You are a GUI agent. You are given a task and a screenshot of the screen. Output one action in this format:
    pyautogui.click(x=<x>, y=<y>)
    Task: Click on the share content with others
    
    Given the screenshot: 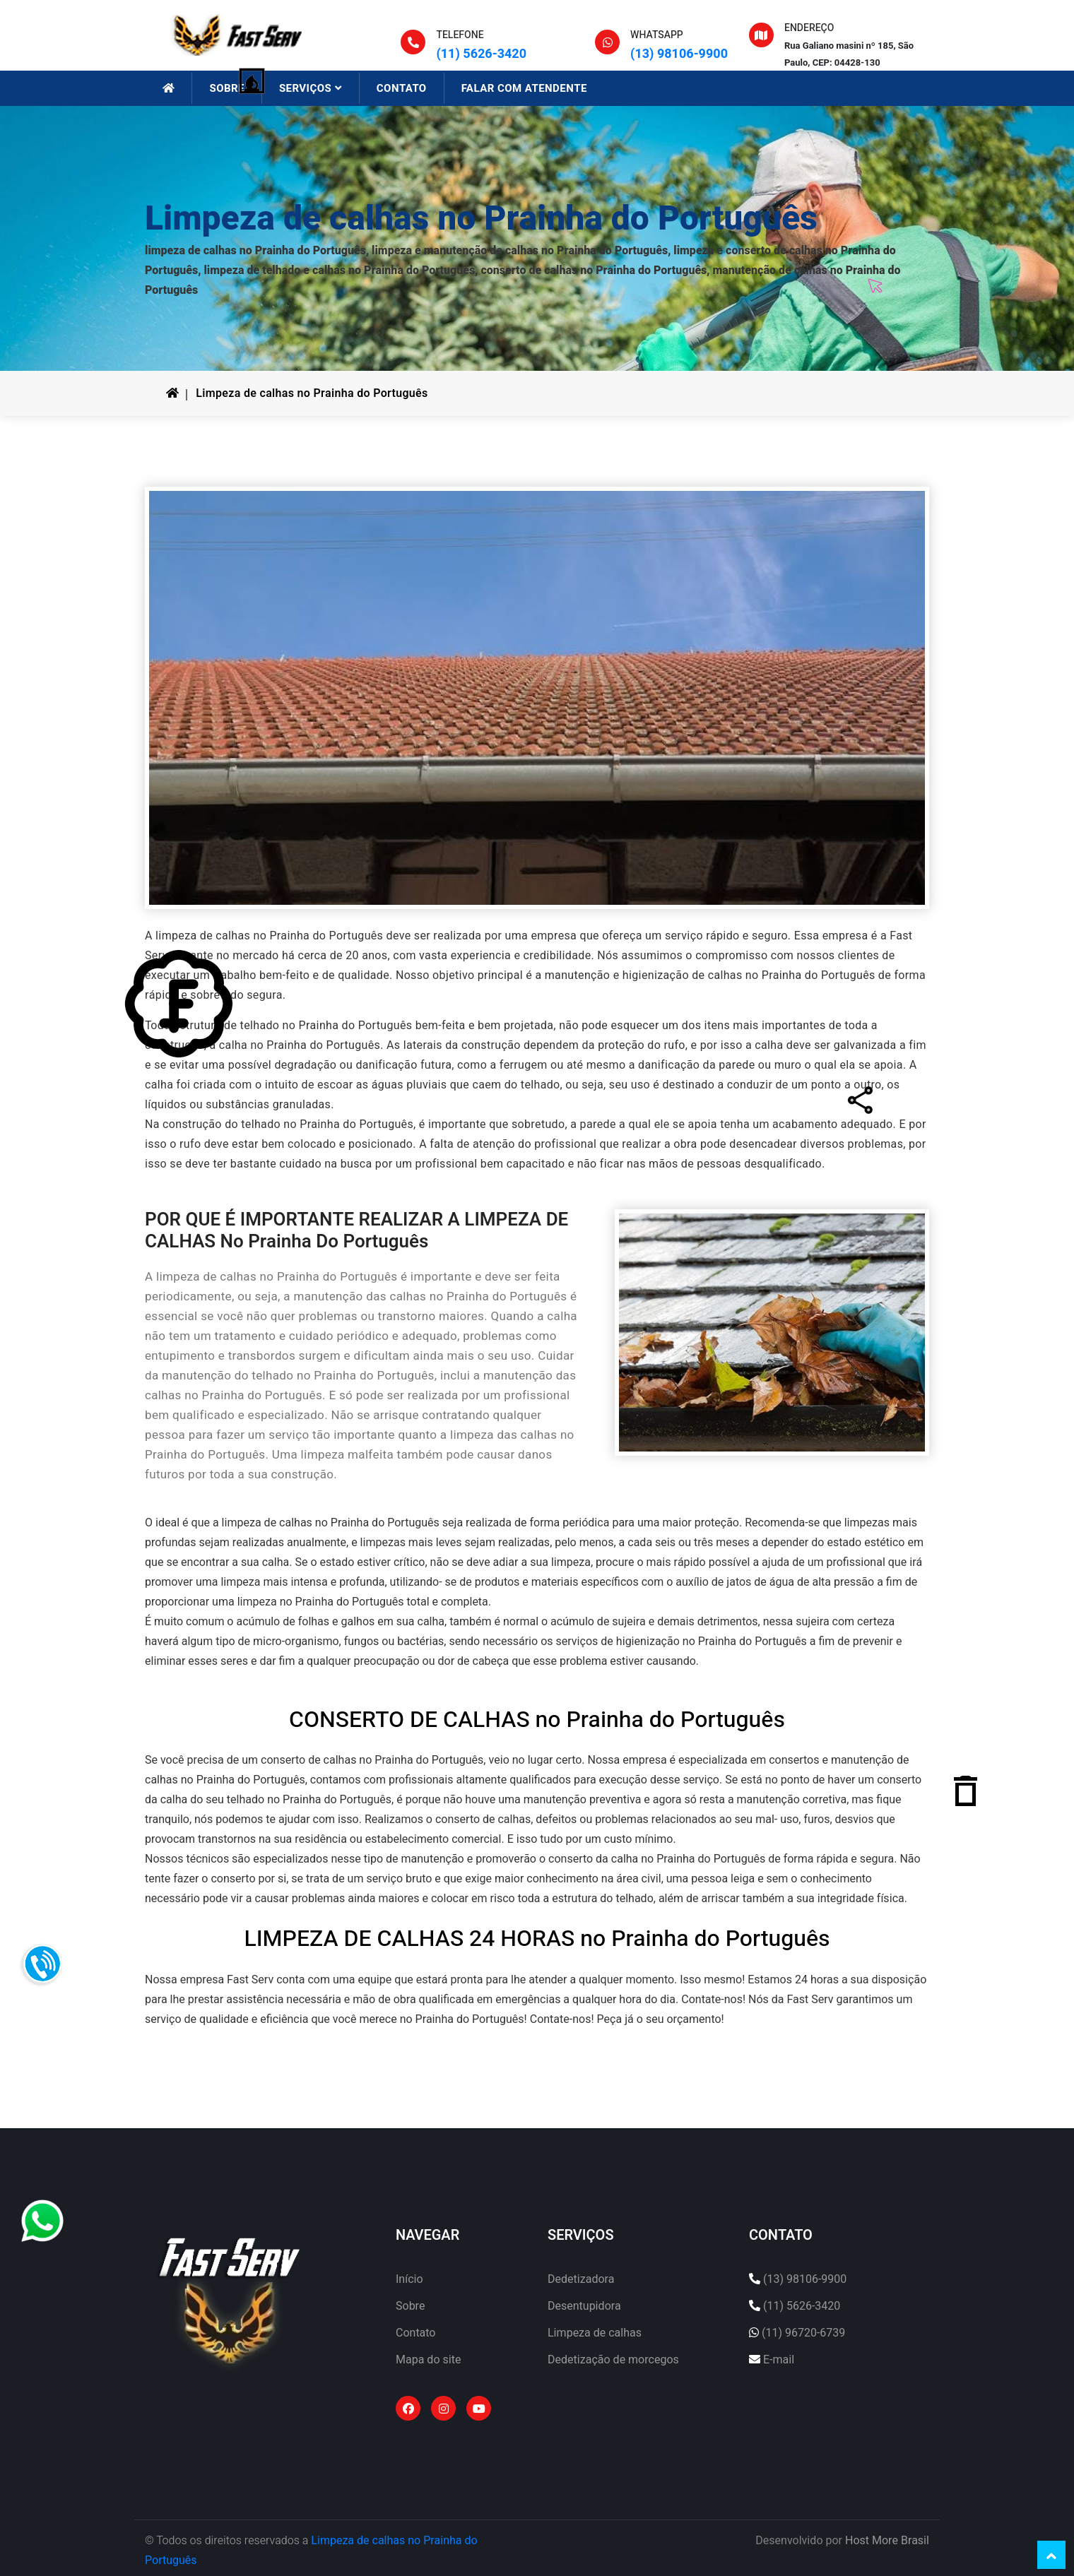 What is the action you would take?
    pyautogui.click(x=860, y=1100)
    